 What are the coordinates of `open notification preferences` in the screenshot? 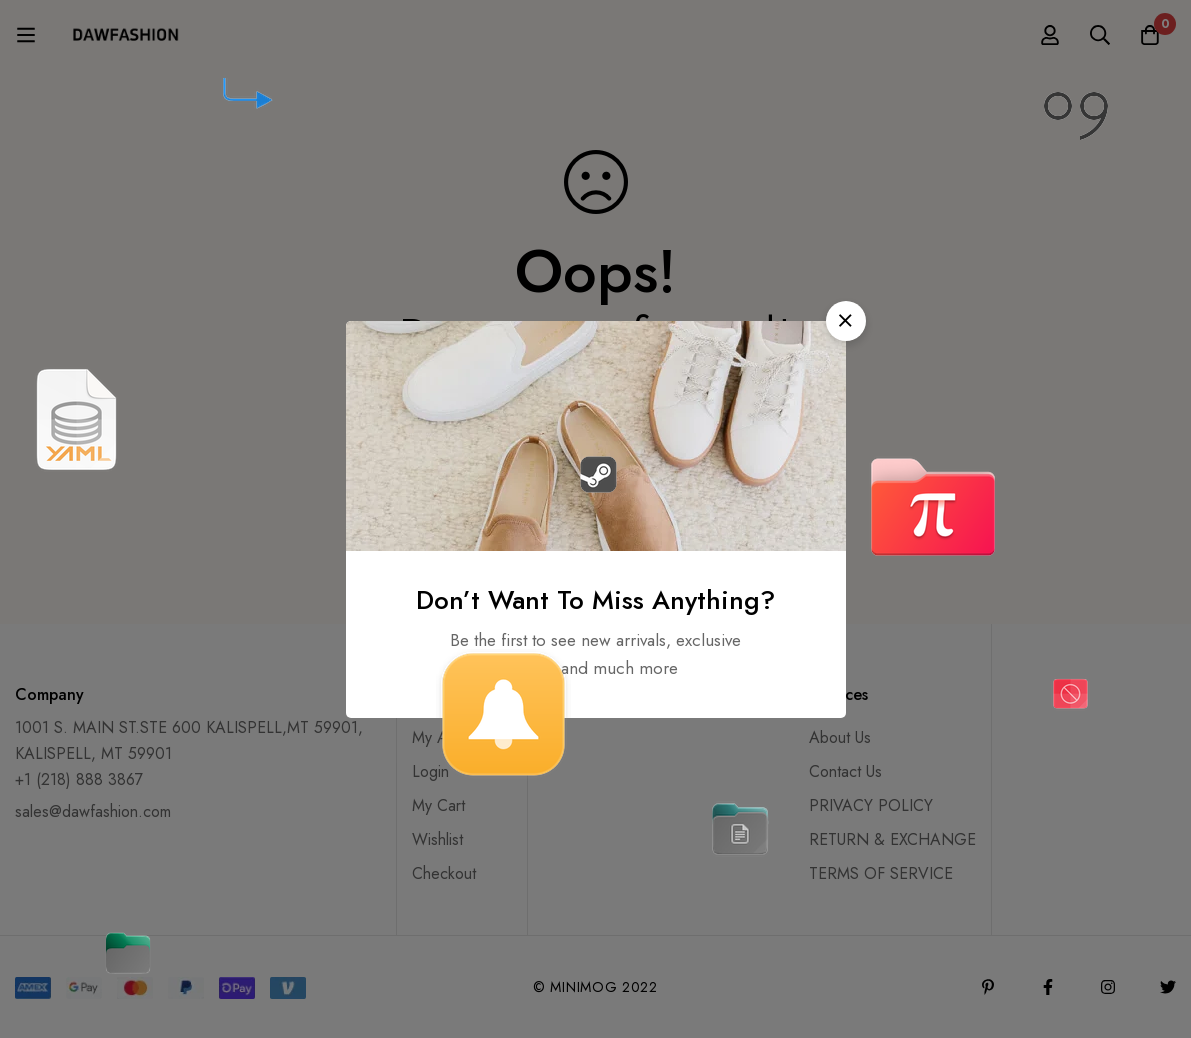 It's located at (503, 716).